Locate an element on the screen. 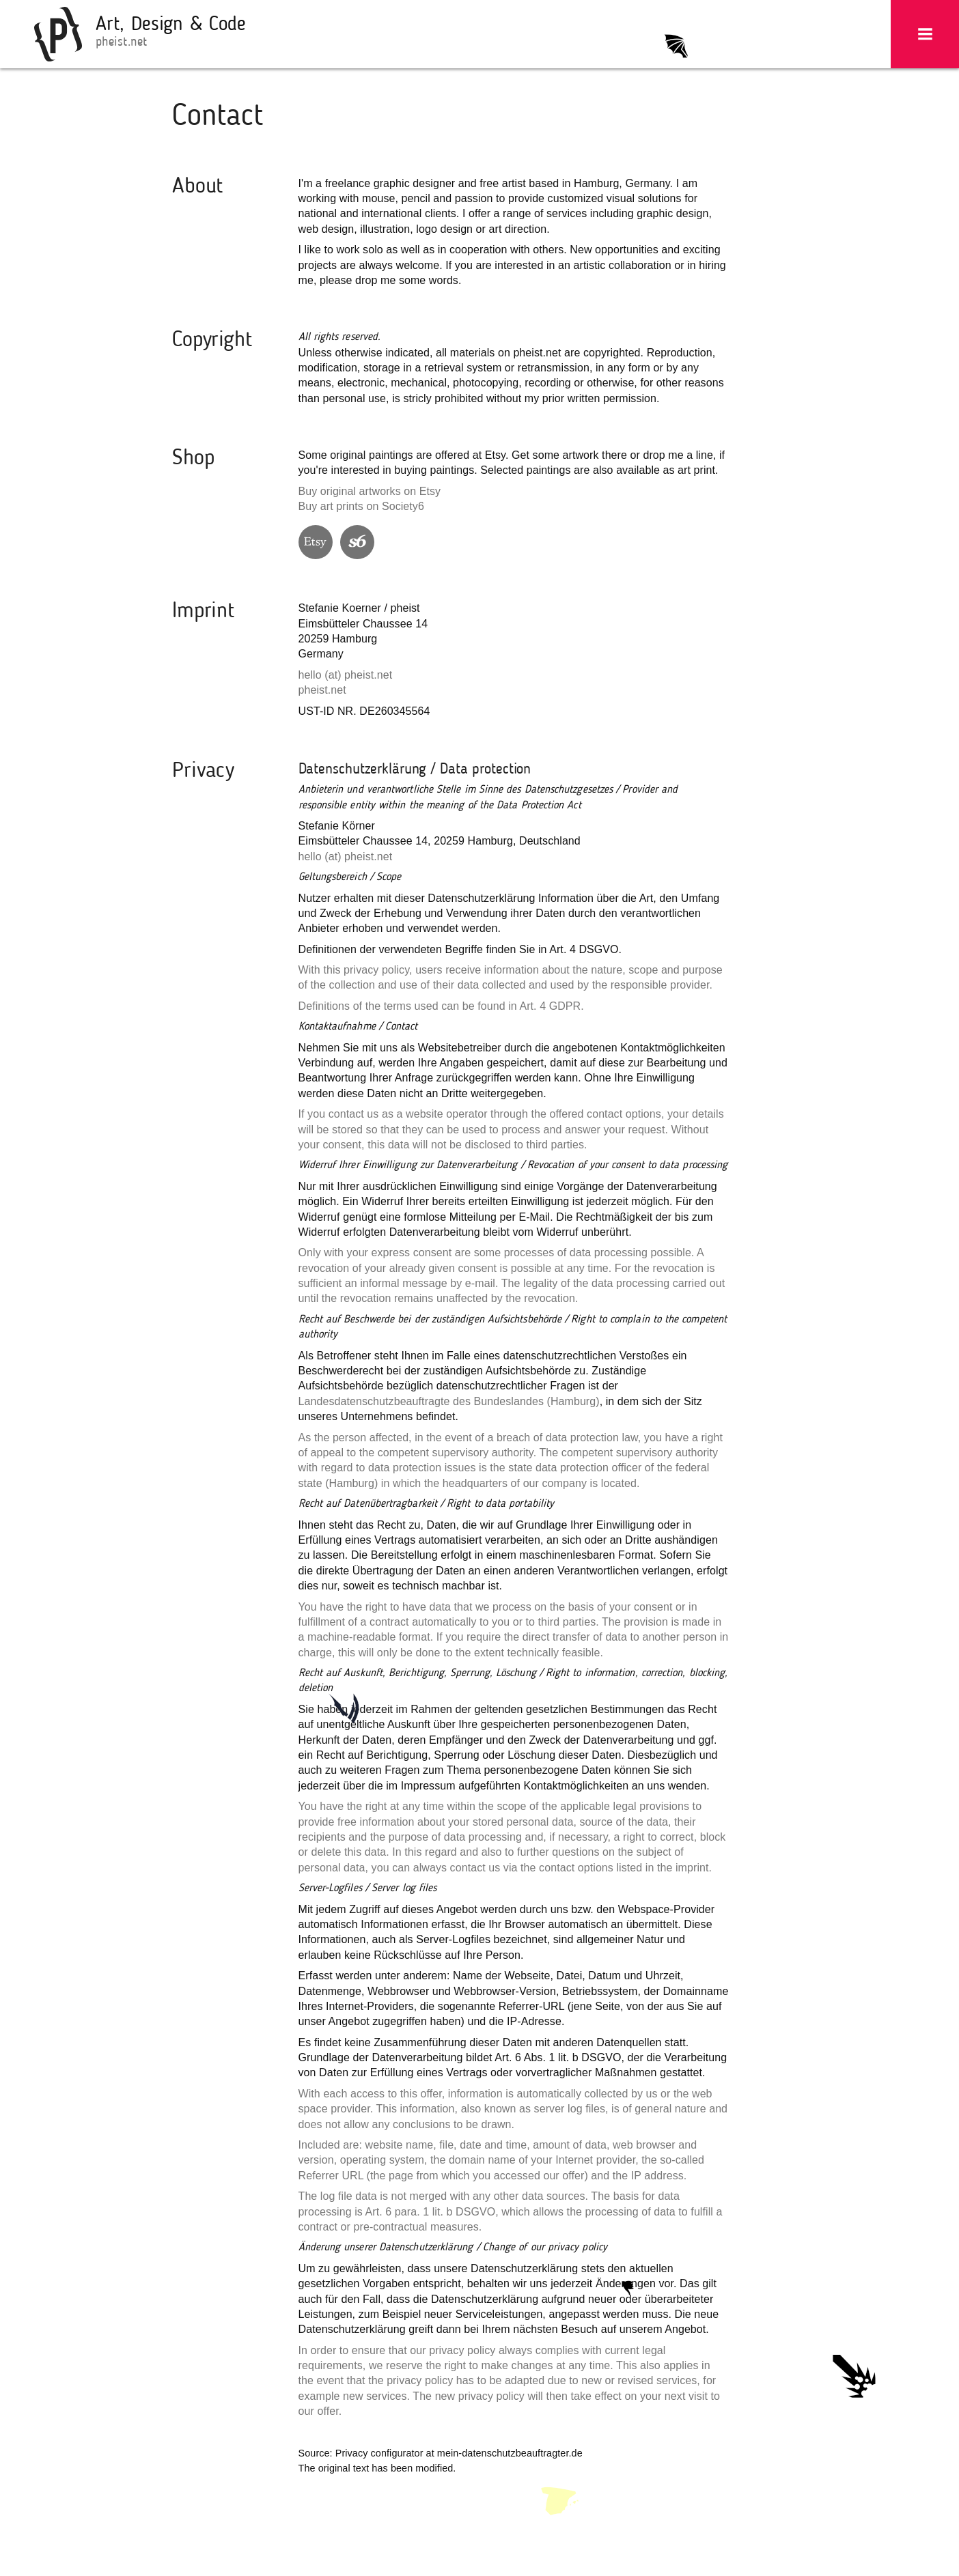 This screenshot has height=2576, width=959. select bat or vampire character class is located at coordinates (676, 46).